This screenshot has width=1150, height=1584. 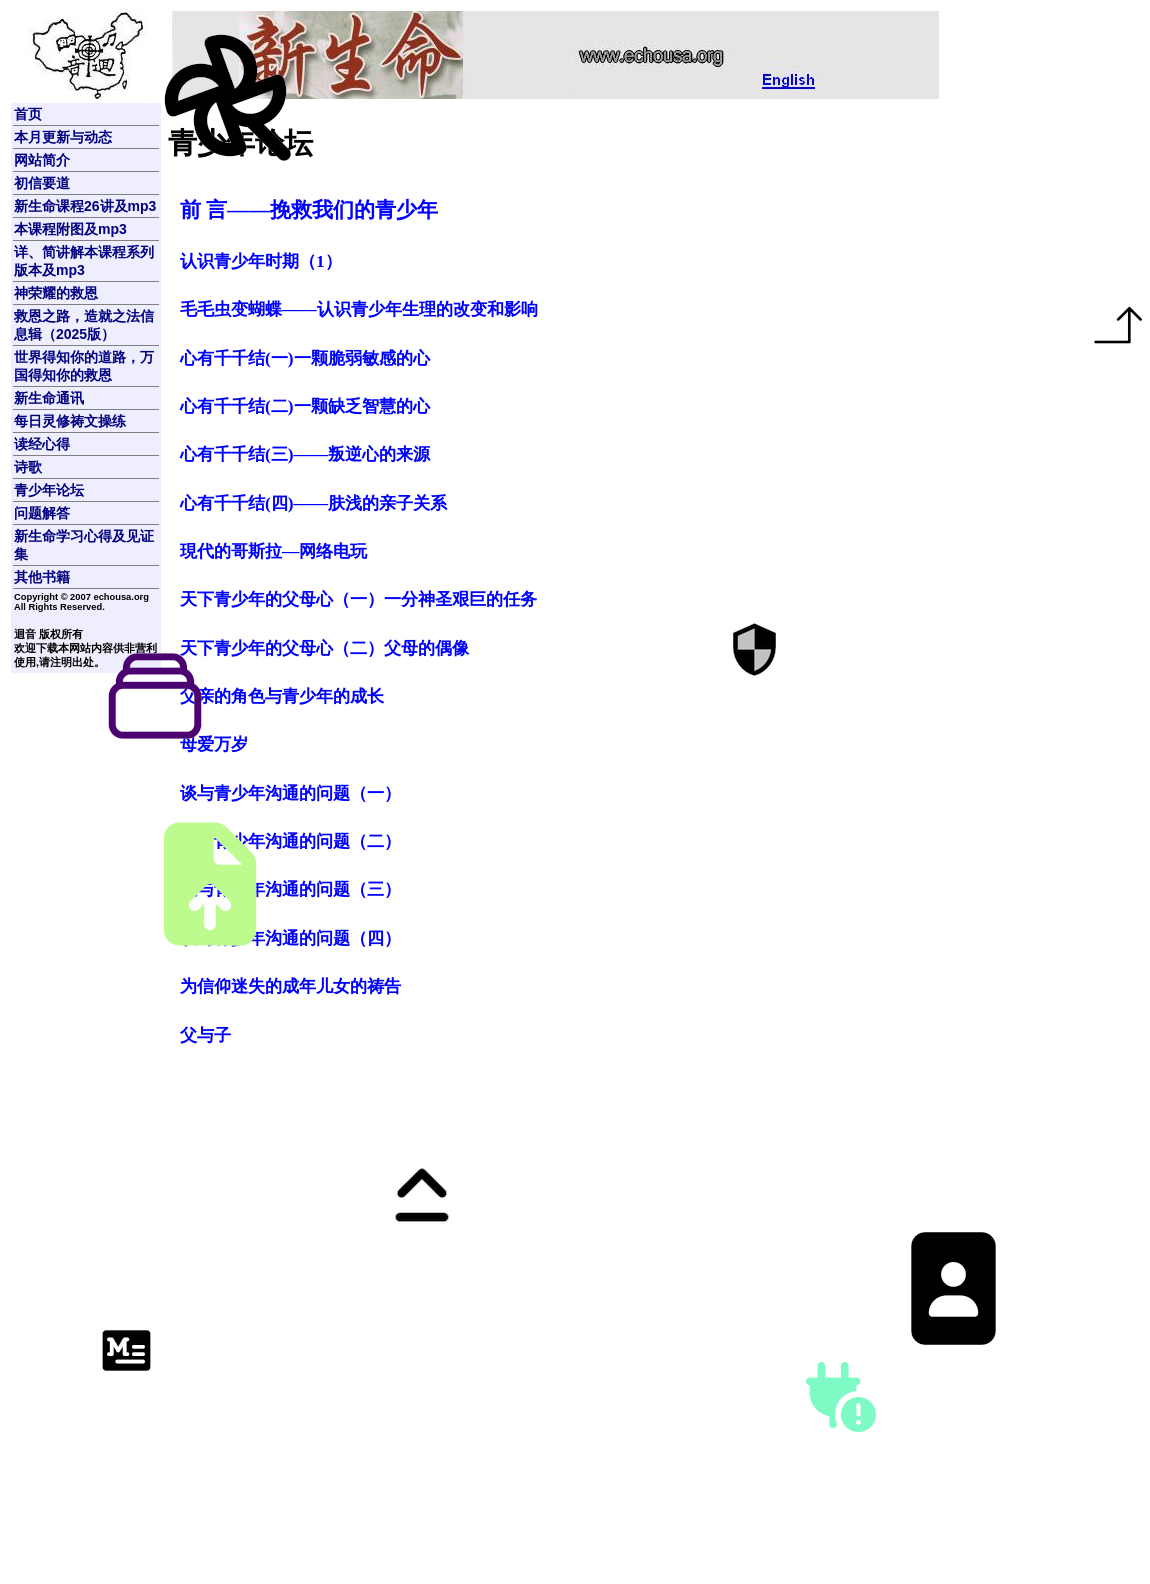 What do you see at coordinates (754, 649) in the screenshot?
I see `access security settings` at bounding box center [754, 649].